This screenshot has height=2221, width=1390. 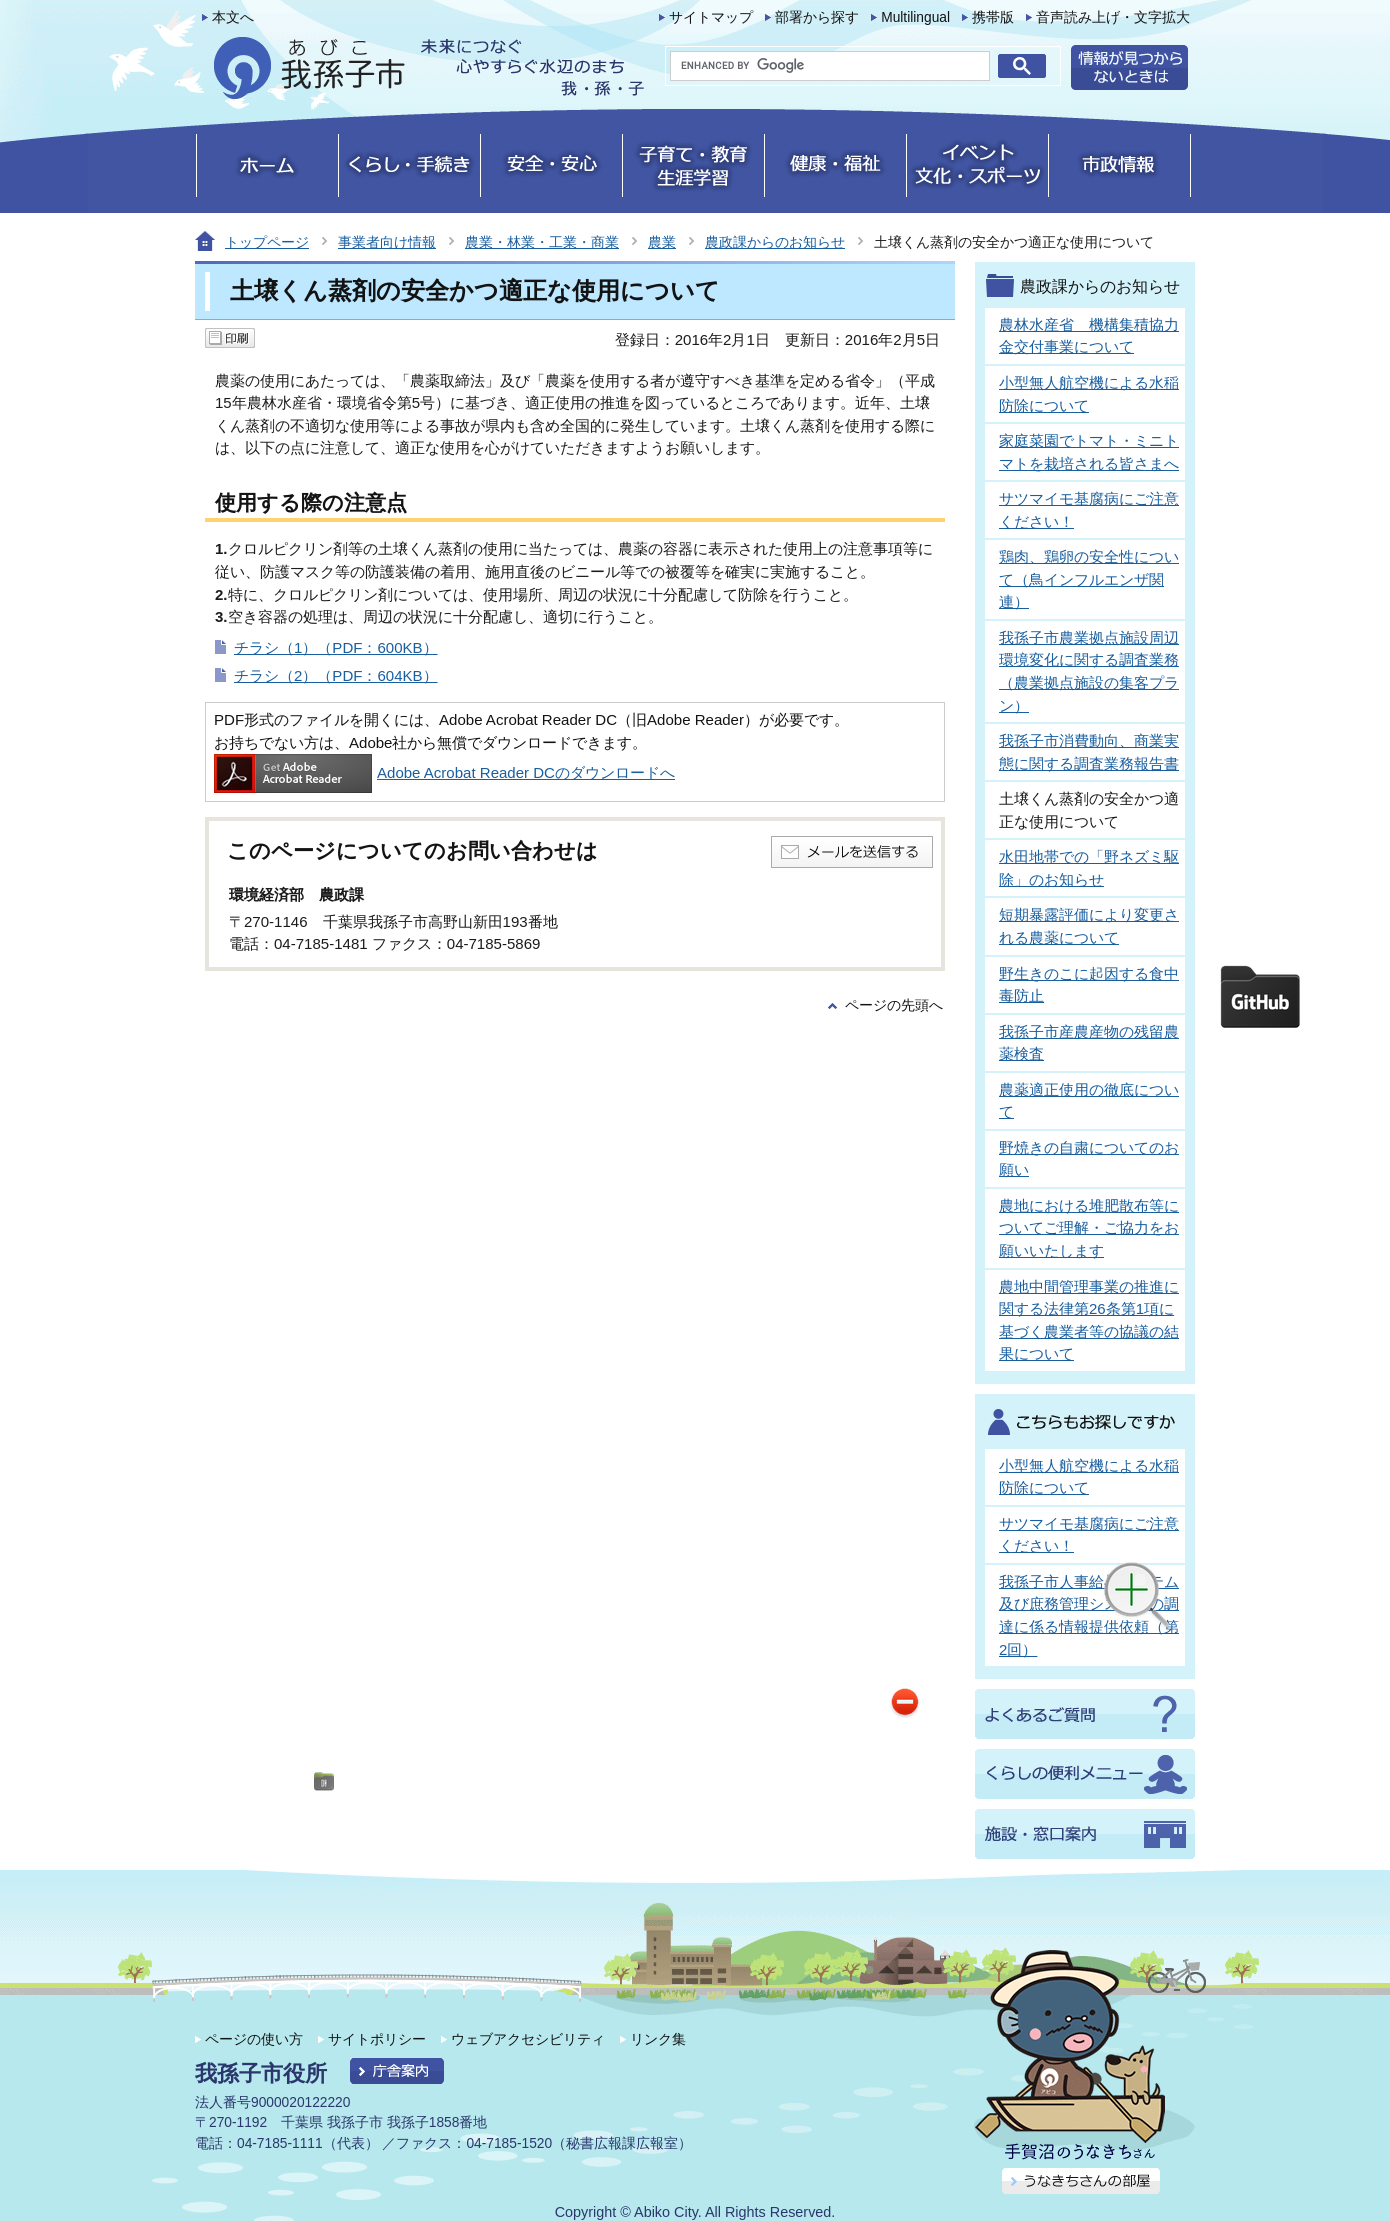 I want to click on open templates folder, so click(x=324, y=1781).